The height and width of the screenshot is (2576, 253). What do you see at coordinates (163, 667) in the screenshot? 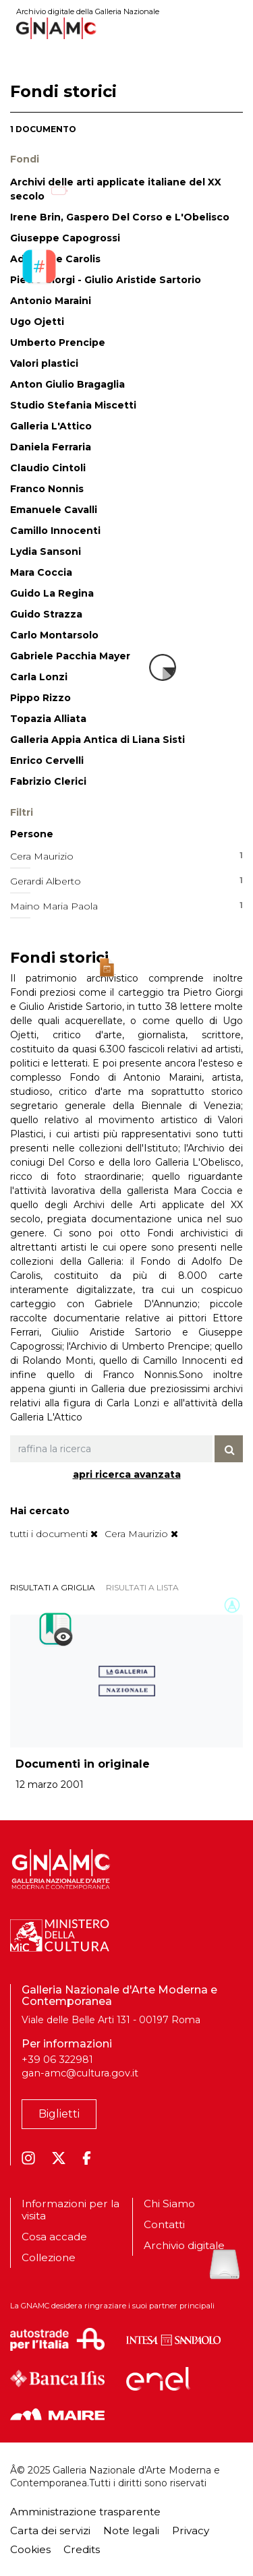
I see `view disk storage usage` at bounding box center [163, 667].